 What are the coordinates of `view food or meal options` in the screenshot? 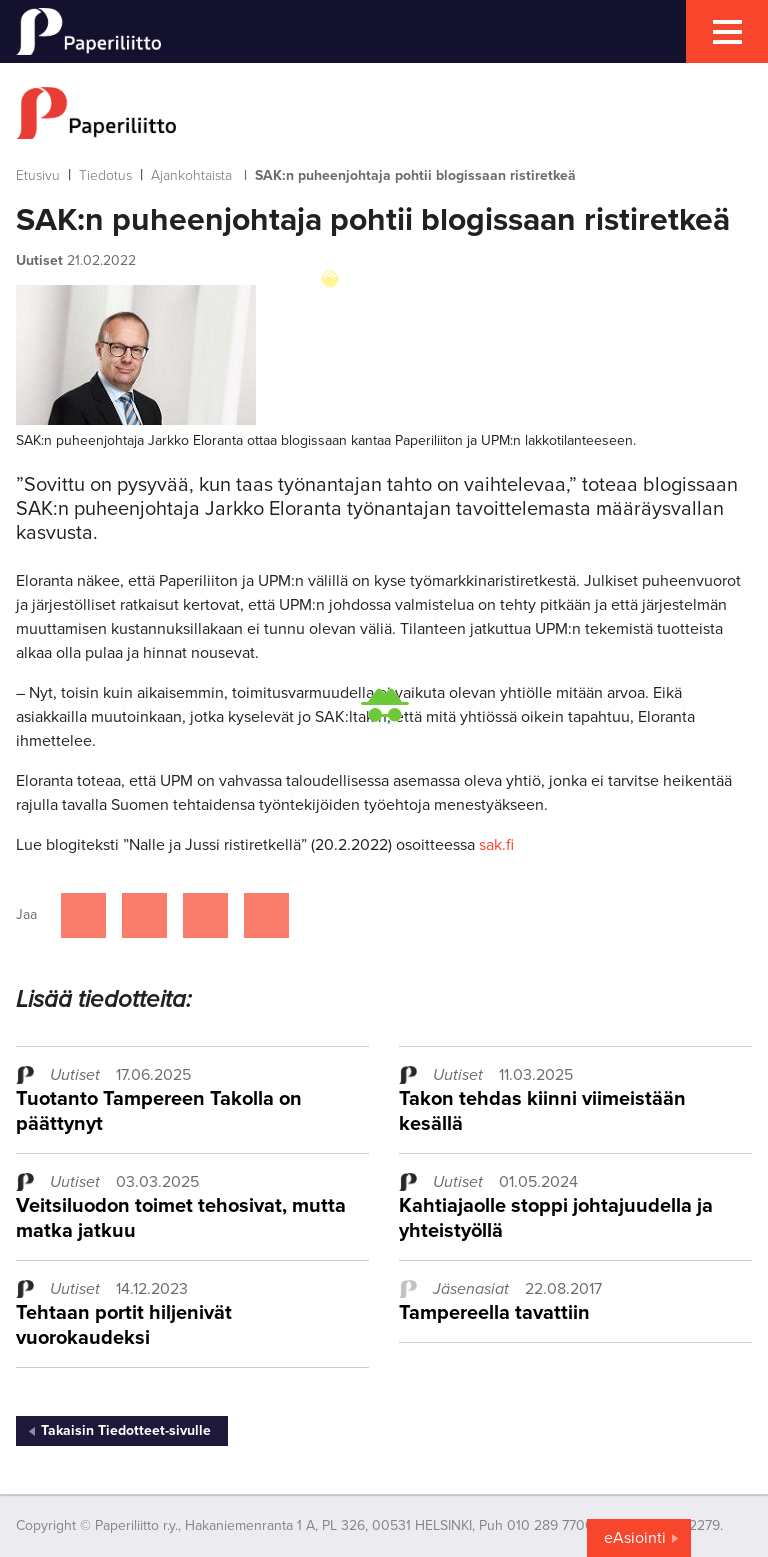 It's located at (330, 279).